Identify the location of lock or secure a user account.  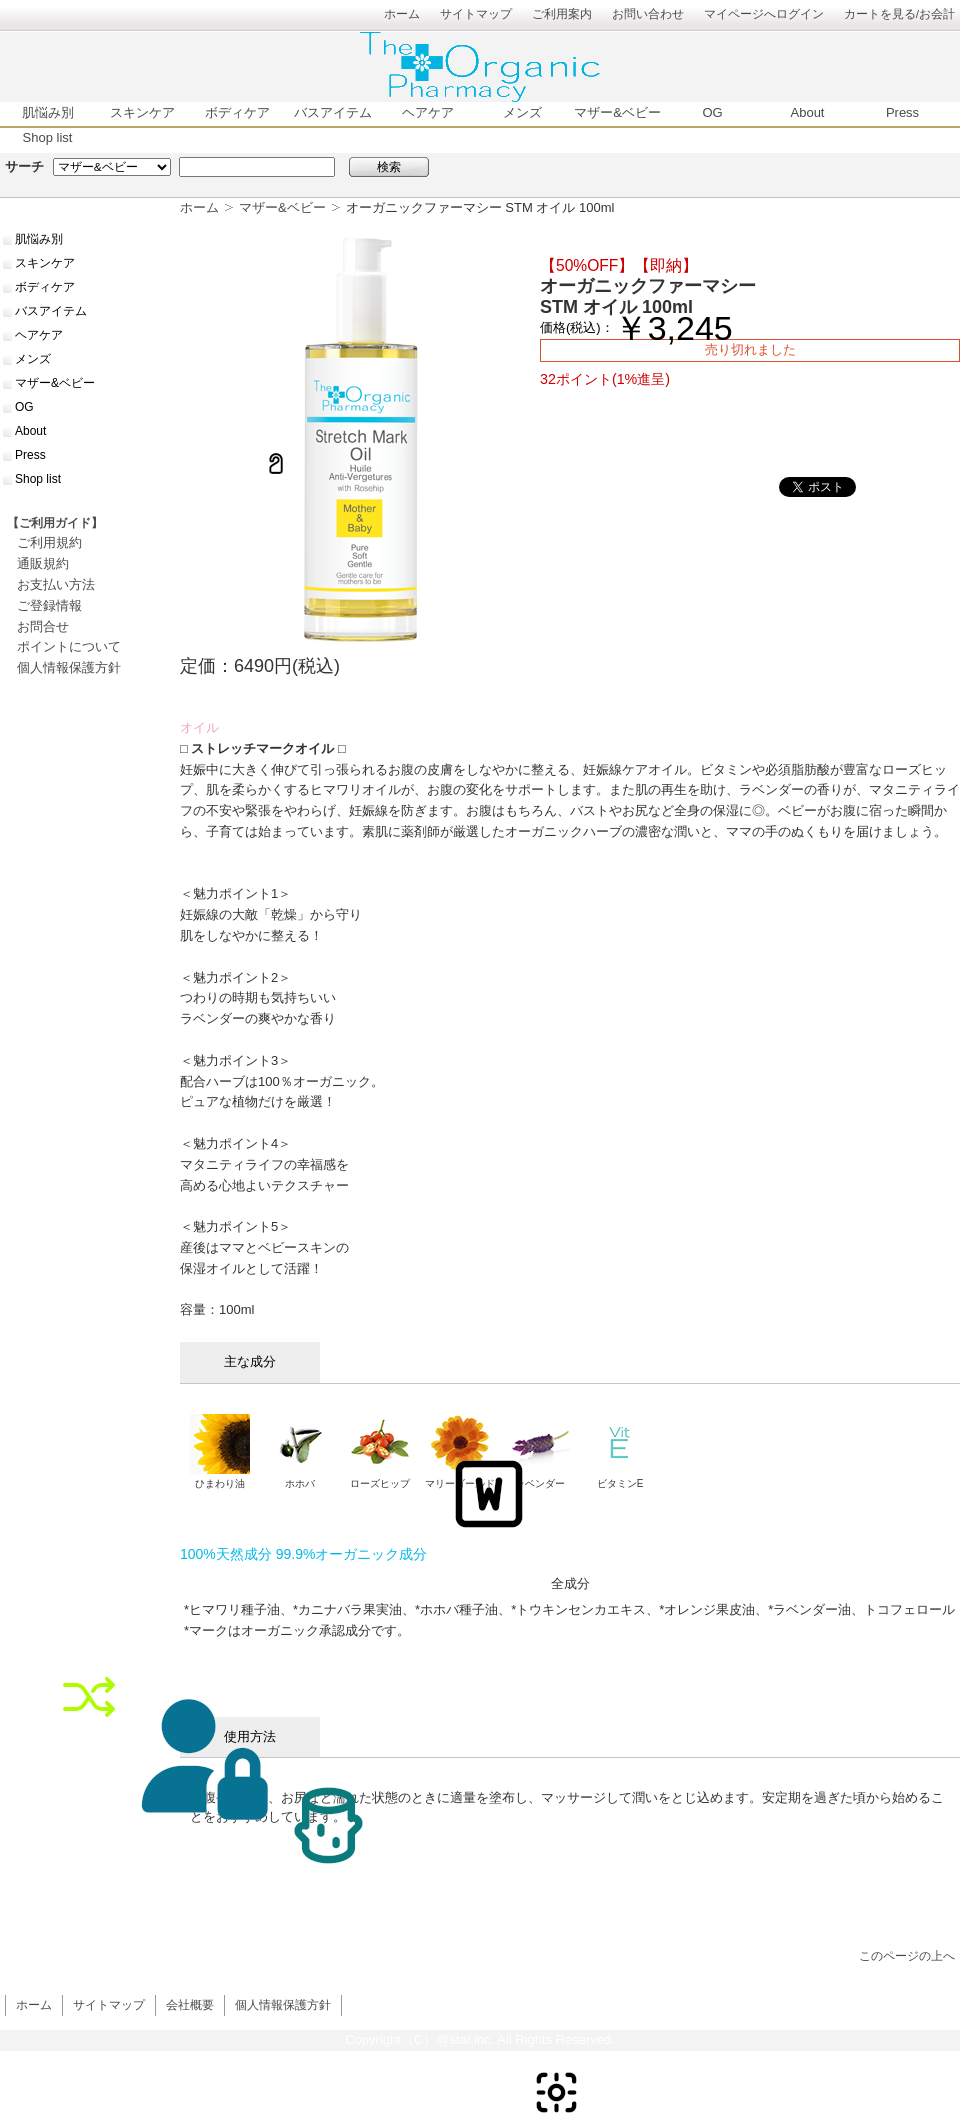
(203, 1755).